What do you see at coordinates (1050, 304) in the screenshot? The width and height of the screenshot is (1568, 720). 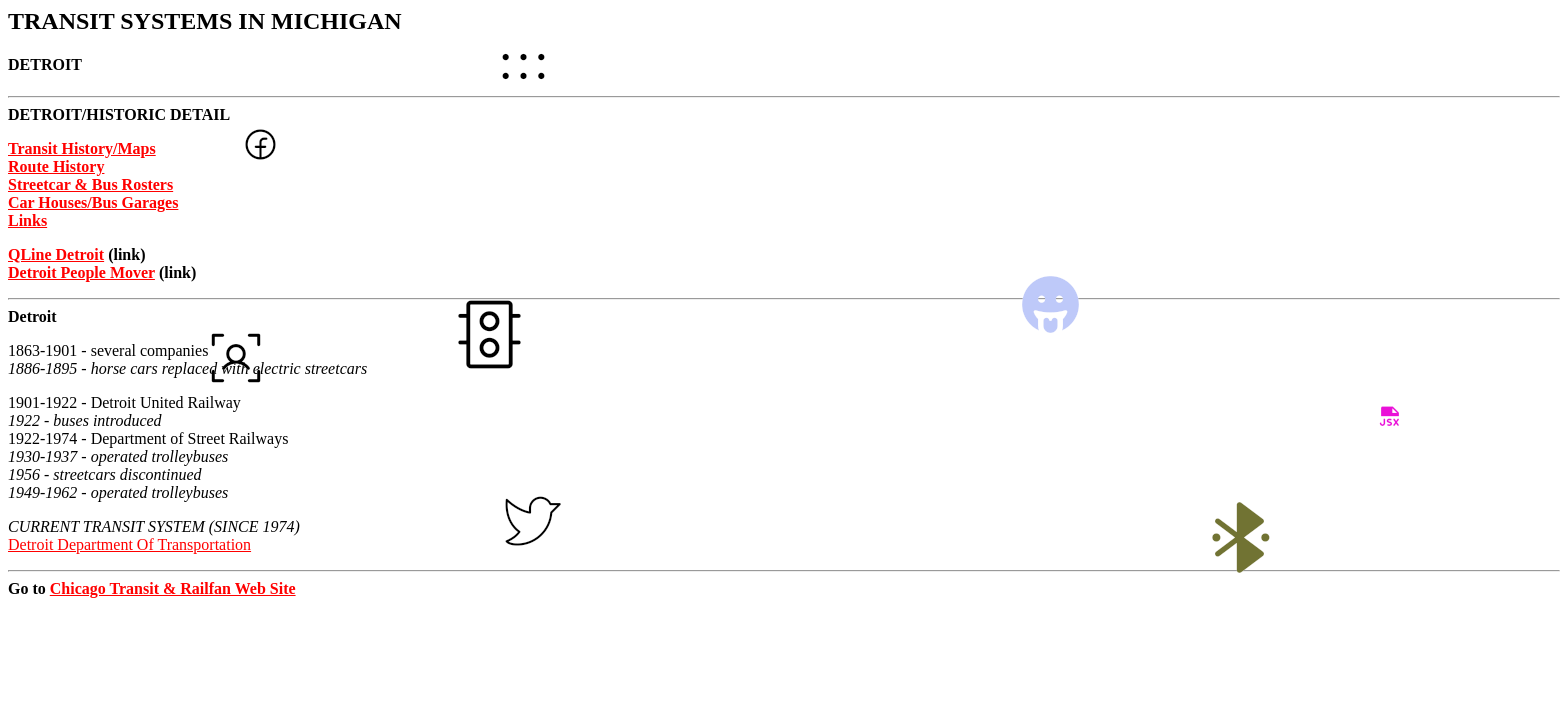 I see `add a playful or silly reaction` at bounding box center [1050, 304].